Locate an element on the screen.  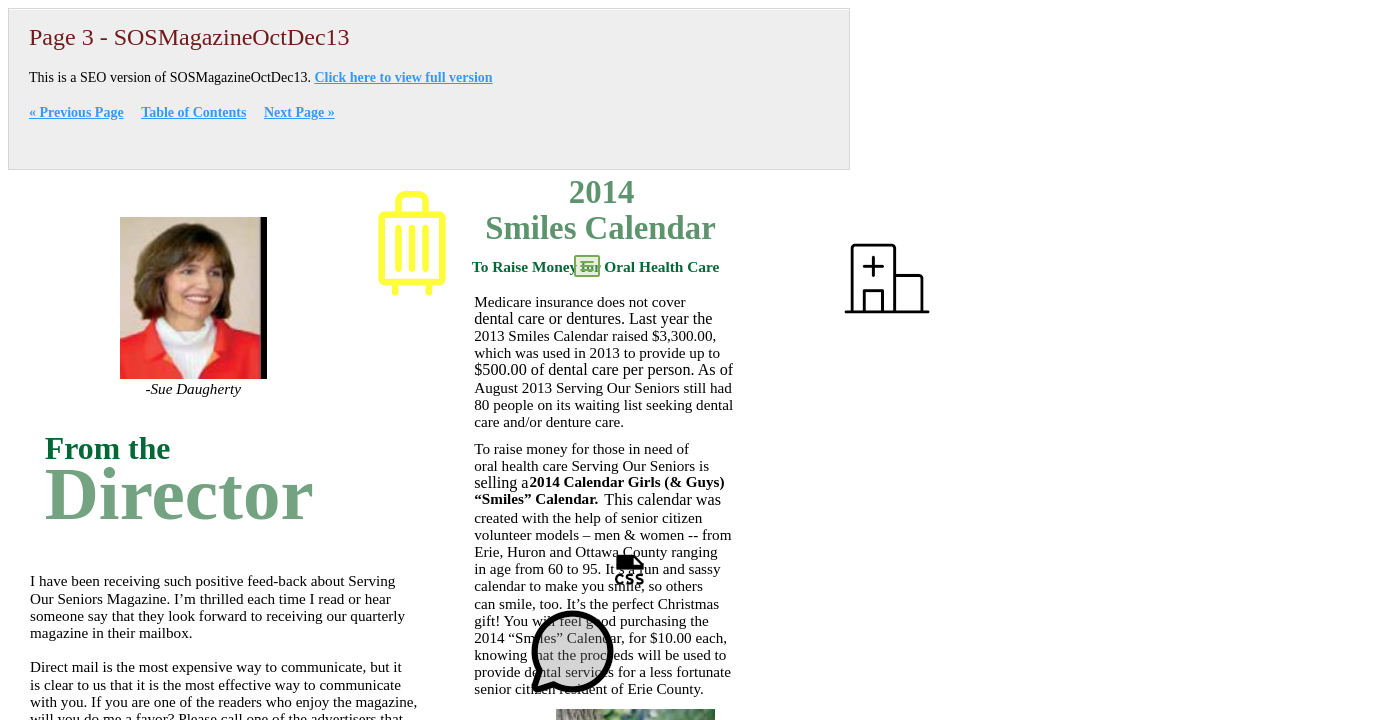
a CSS stylesheet file is located at coordinates (630, 571).